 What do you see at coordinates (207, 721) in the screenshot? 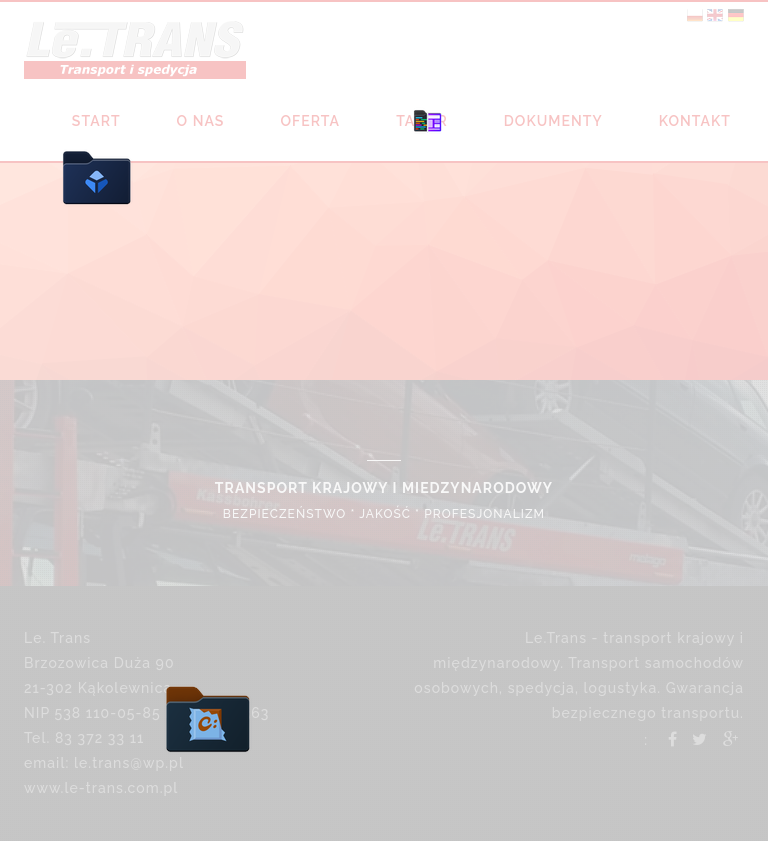
I see `folder containing chocolatey package manager files` at bounding box center [207, 721].